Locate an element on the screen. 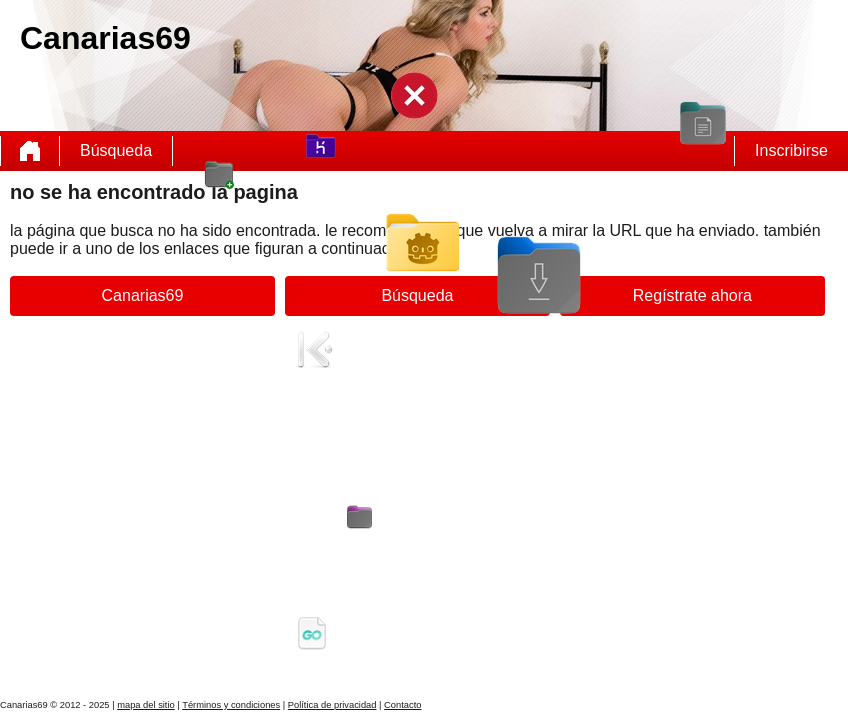 This screenshot has width=848, height=720. folder containing Heroku project files is located at coordinates (320, 146).